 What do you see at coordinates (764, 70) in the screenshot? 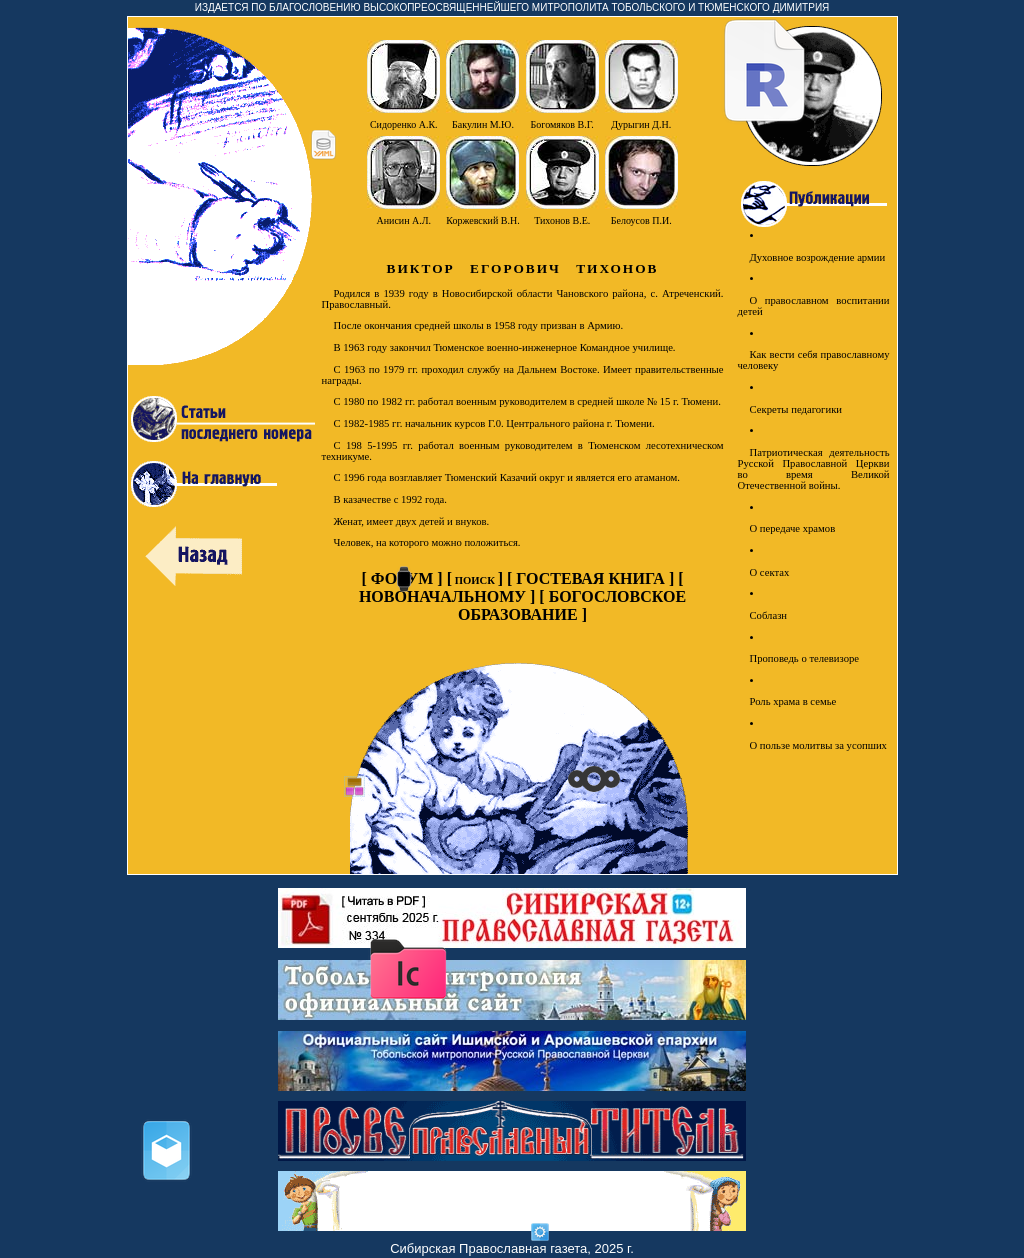
I see `an R programming language source file` at bounding box center [764, 70].